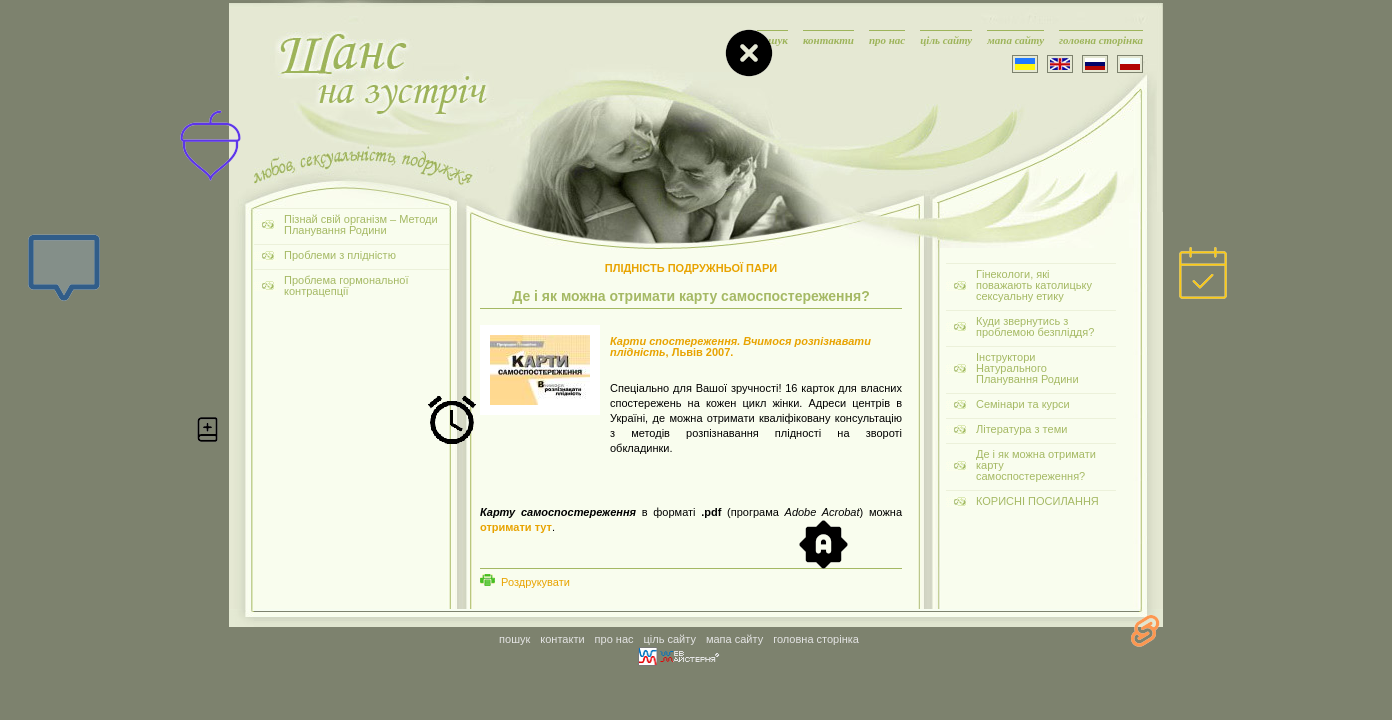  I want to click on confirm or schedule an event, so click(1203, 275).